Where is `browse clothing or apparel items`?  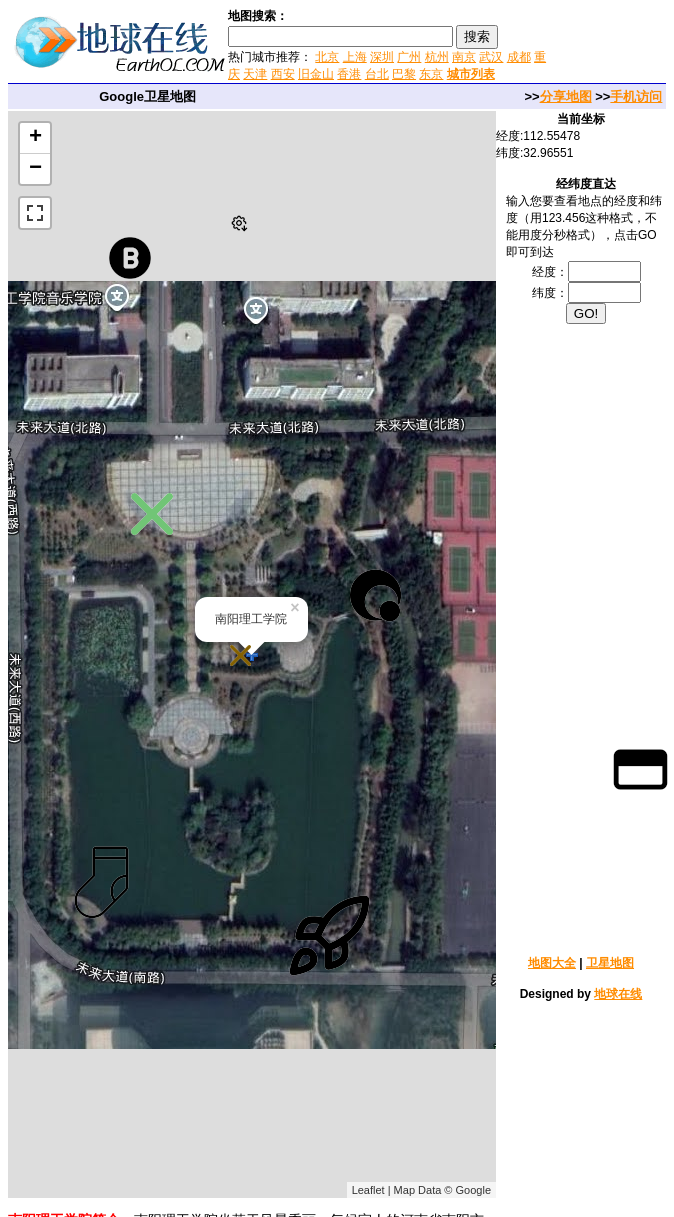
browse clothing or apparel items is located at coordinates (104, 881).